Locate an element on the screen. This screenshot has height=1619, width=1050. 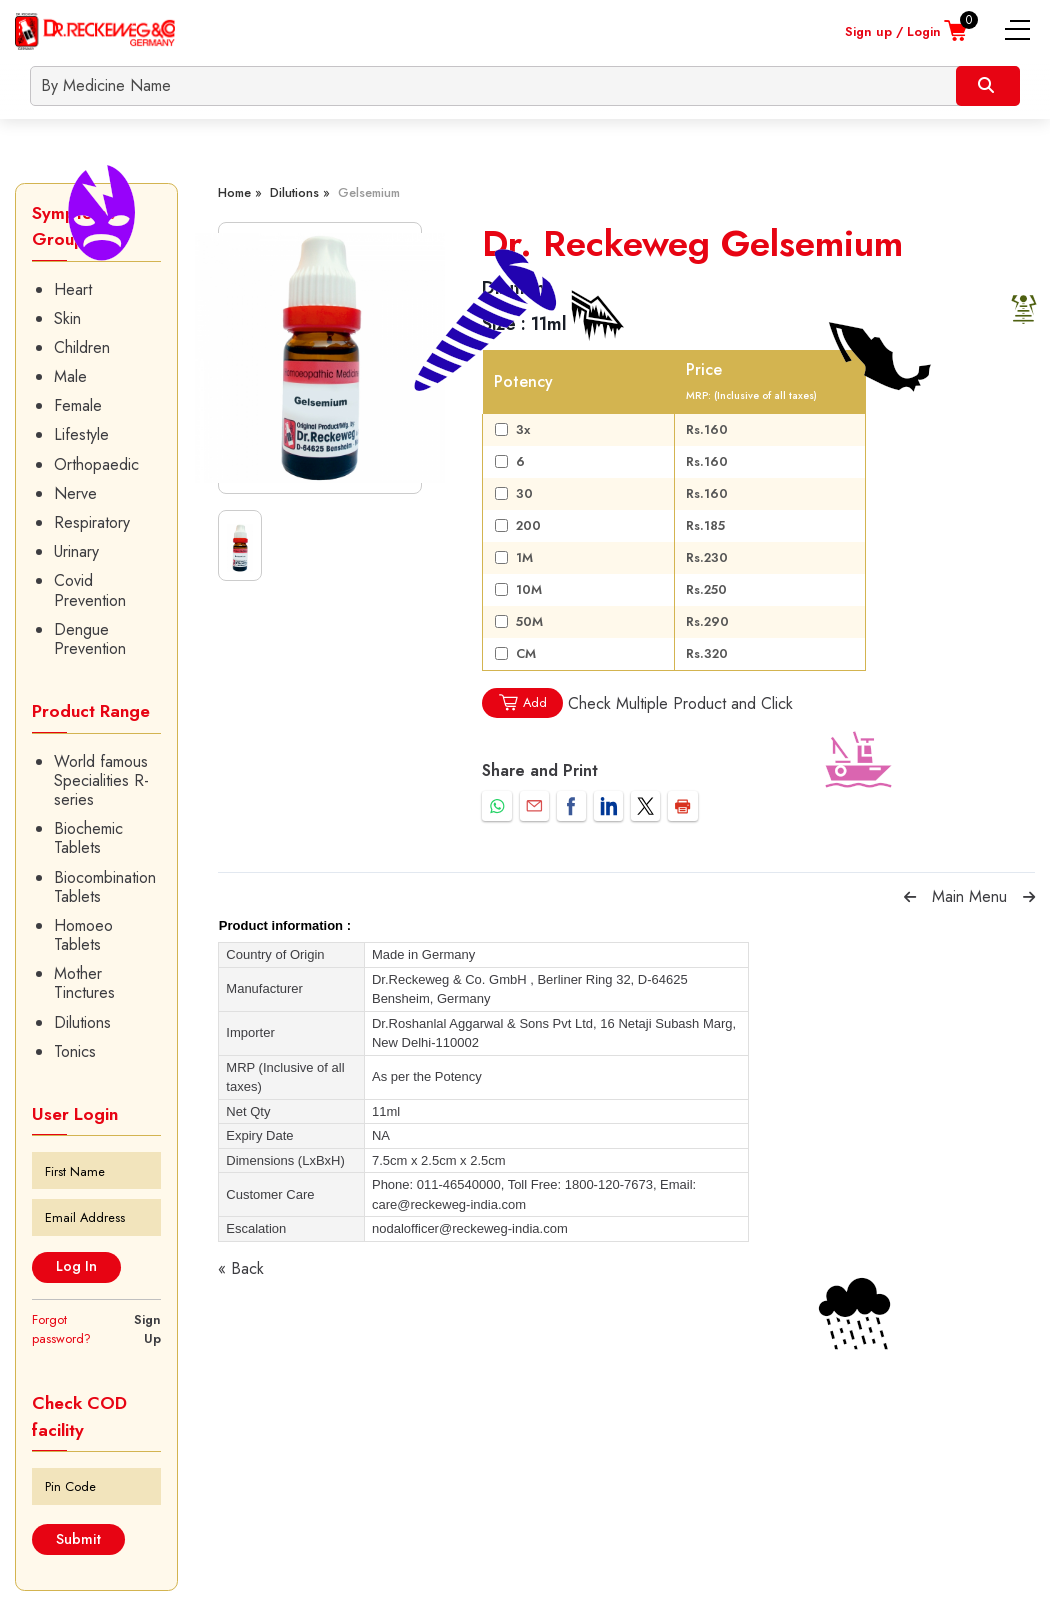
select Mexico as your country or region is located at coordinates (880, 357).